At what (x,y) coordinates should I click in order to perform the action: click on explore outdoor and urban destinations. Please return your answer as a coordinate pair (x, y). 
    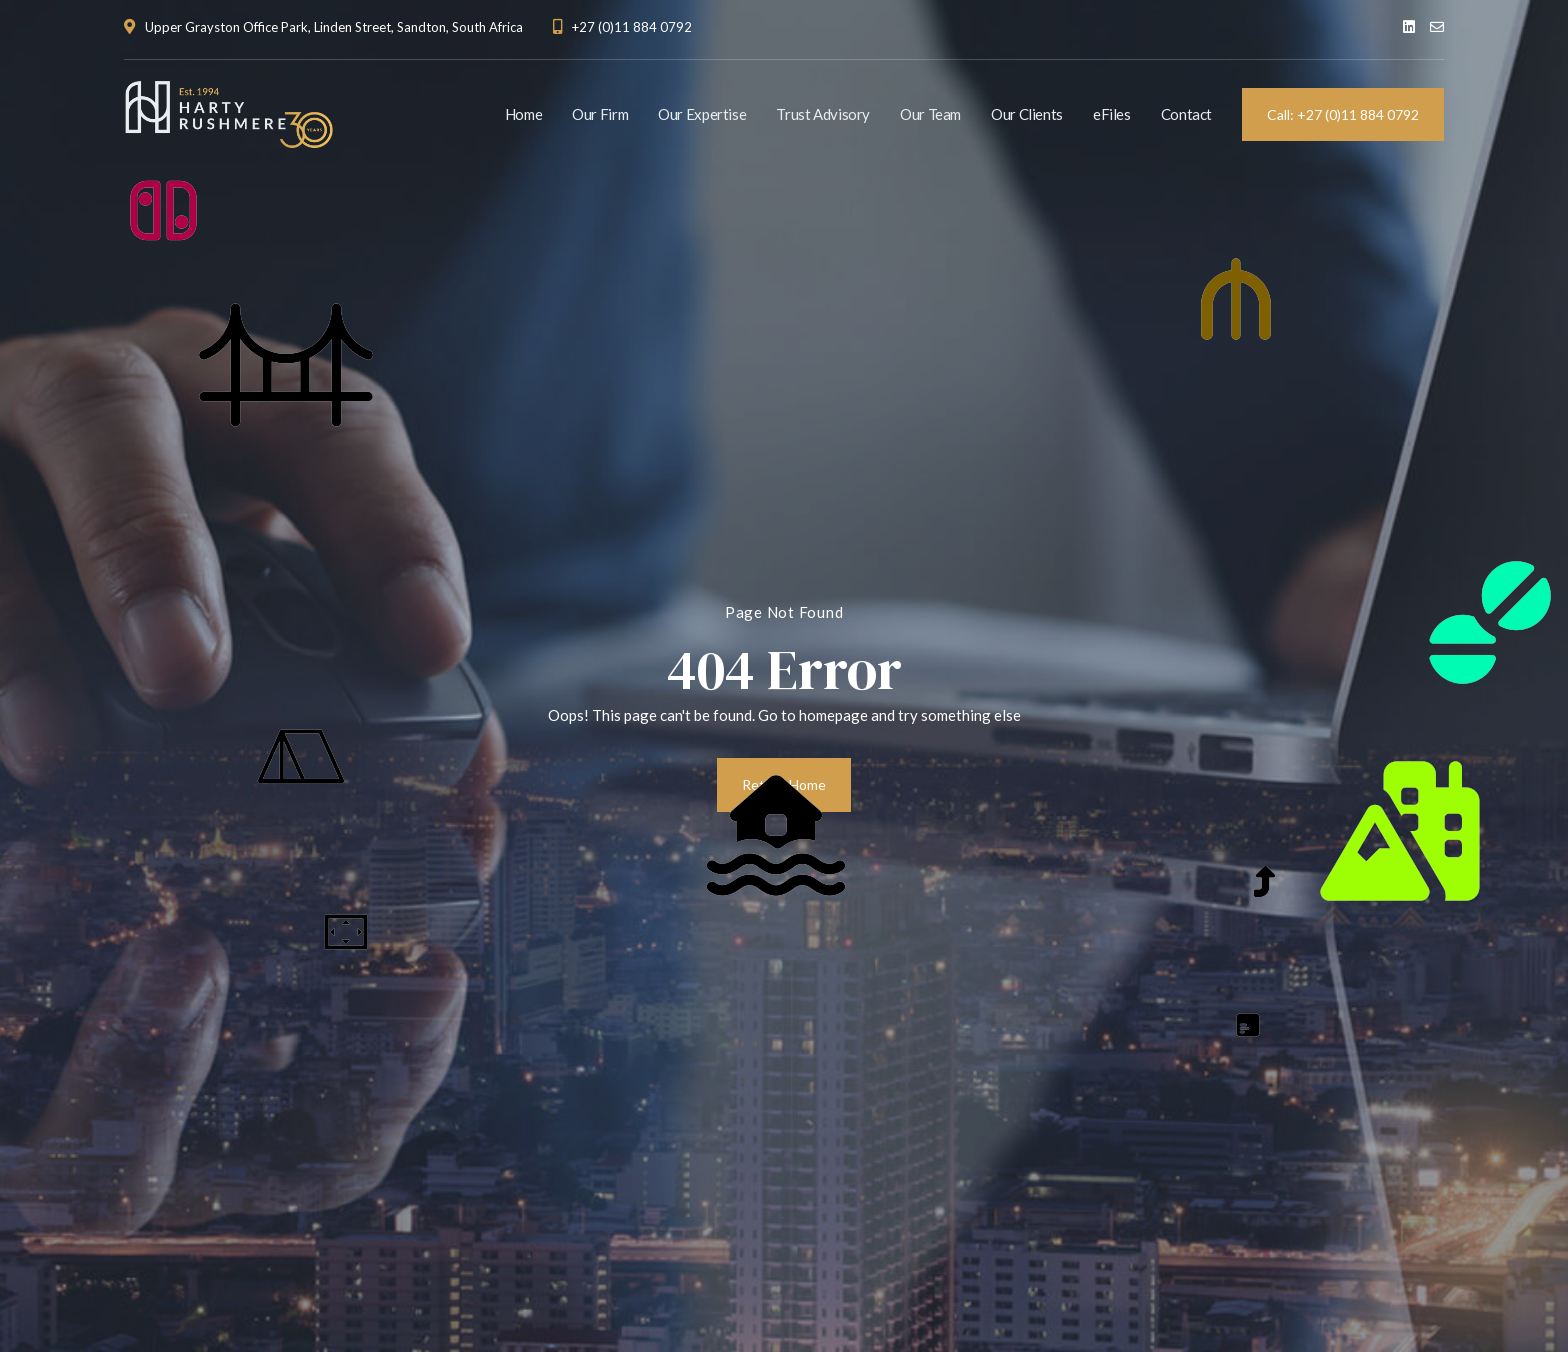
    Looking at the image, I should click on (1401, 831).